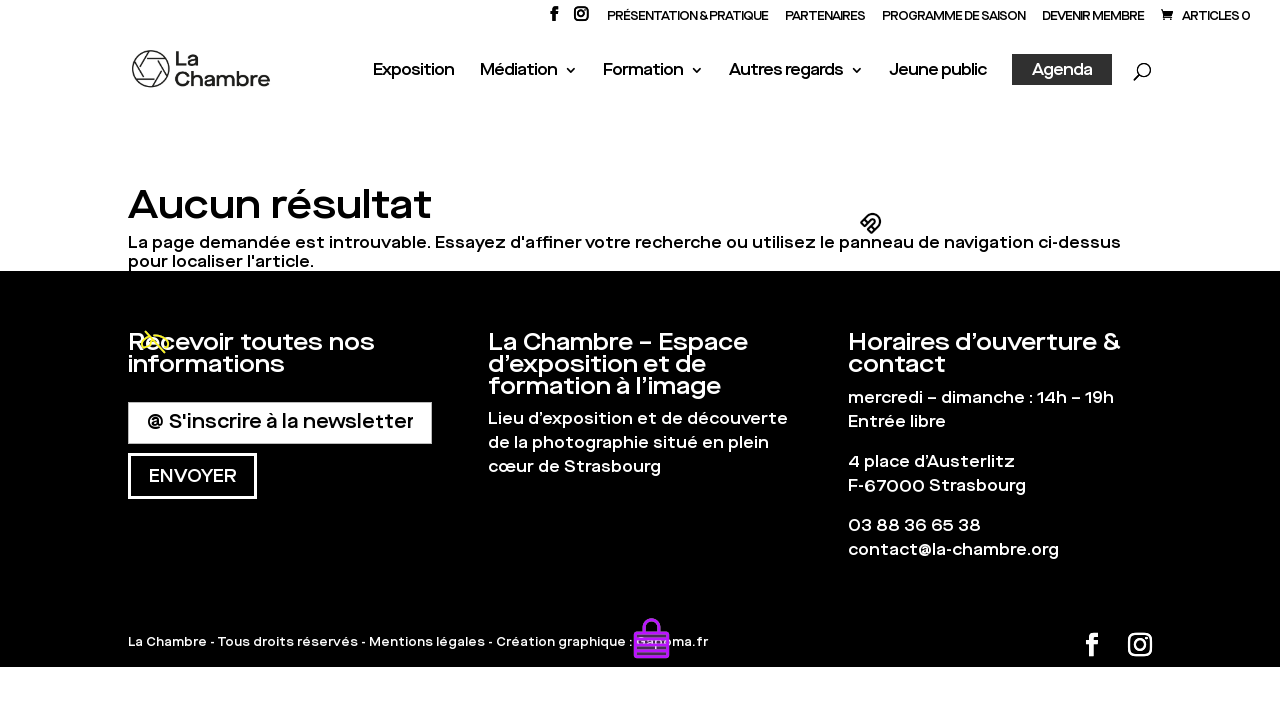 The width and height of the screenshot is (1280, 720). Describe the element at coordinates (155, 342) in the screenshot. I see `end or decline a phone call` at that location.